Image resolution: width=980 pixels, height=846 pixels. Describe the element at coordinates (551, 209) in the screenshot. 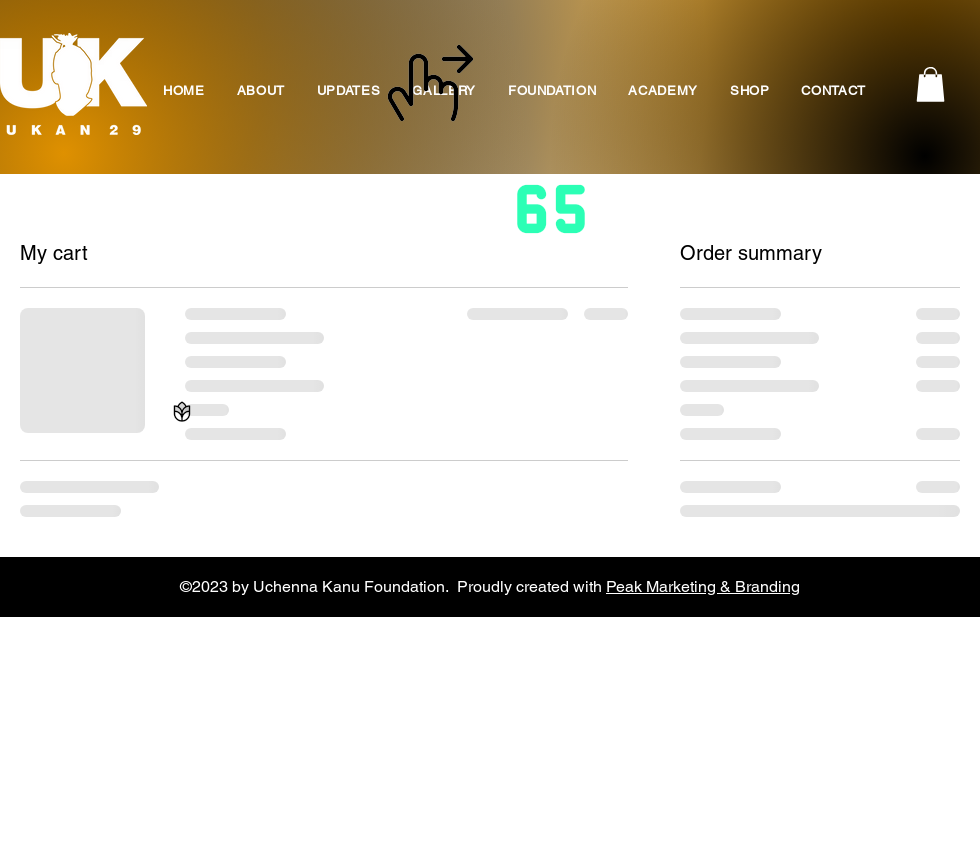

I see `displays the number 65 as a label or badge` at that location.